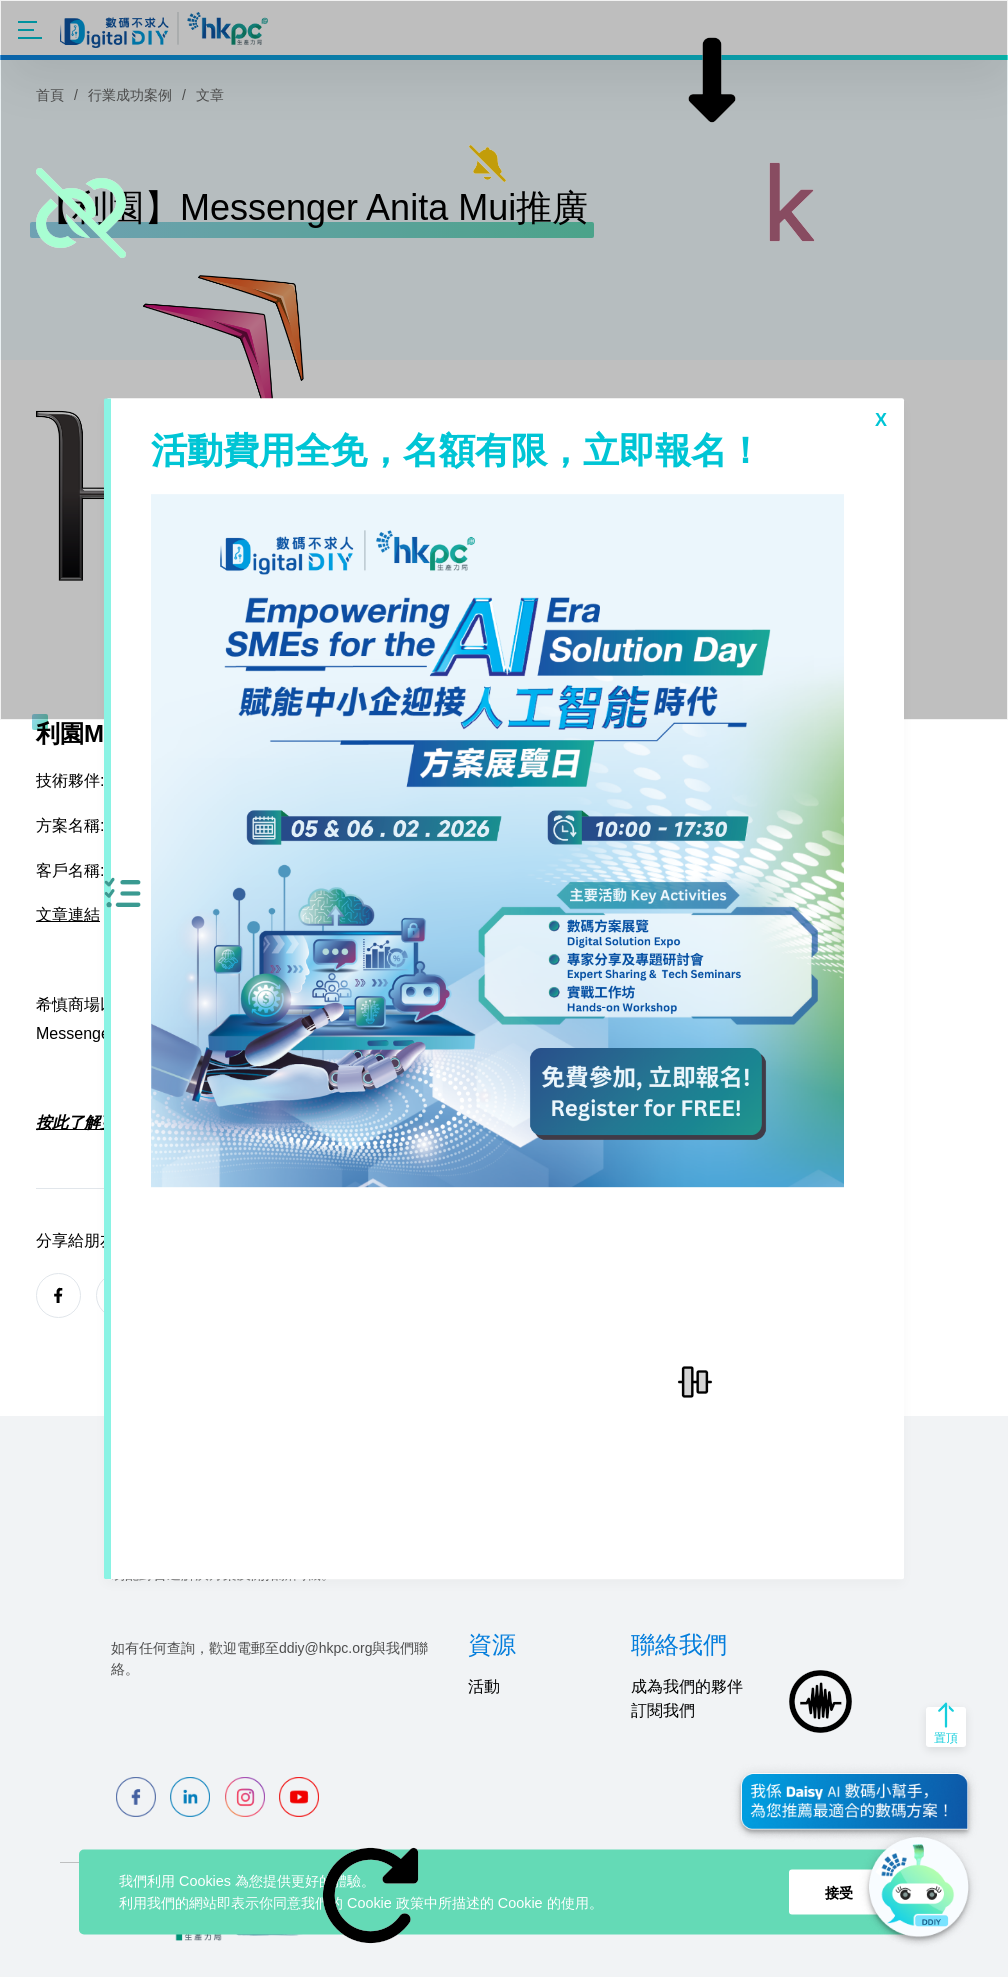 The width and height of the screenshot is (1008, 1977). What do you see at coordinates (695, 1382) in the screenshot?
I see `align objects to vertical center` at bounding box center [695, 1382].